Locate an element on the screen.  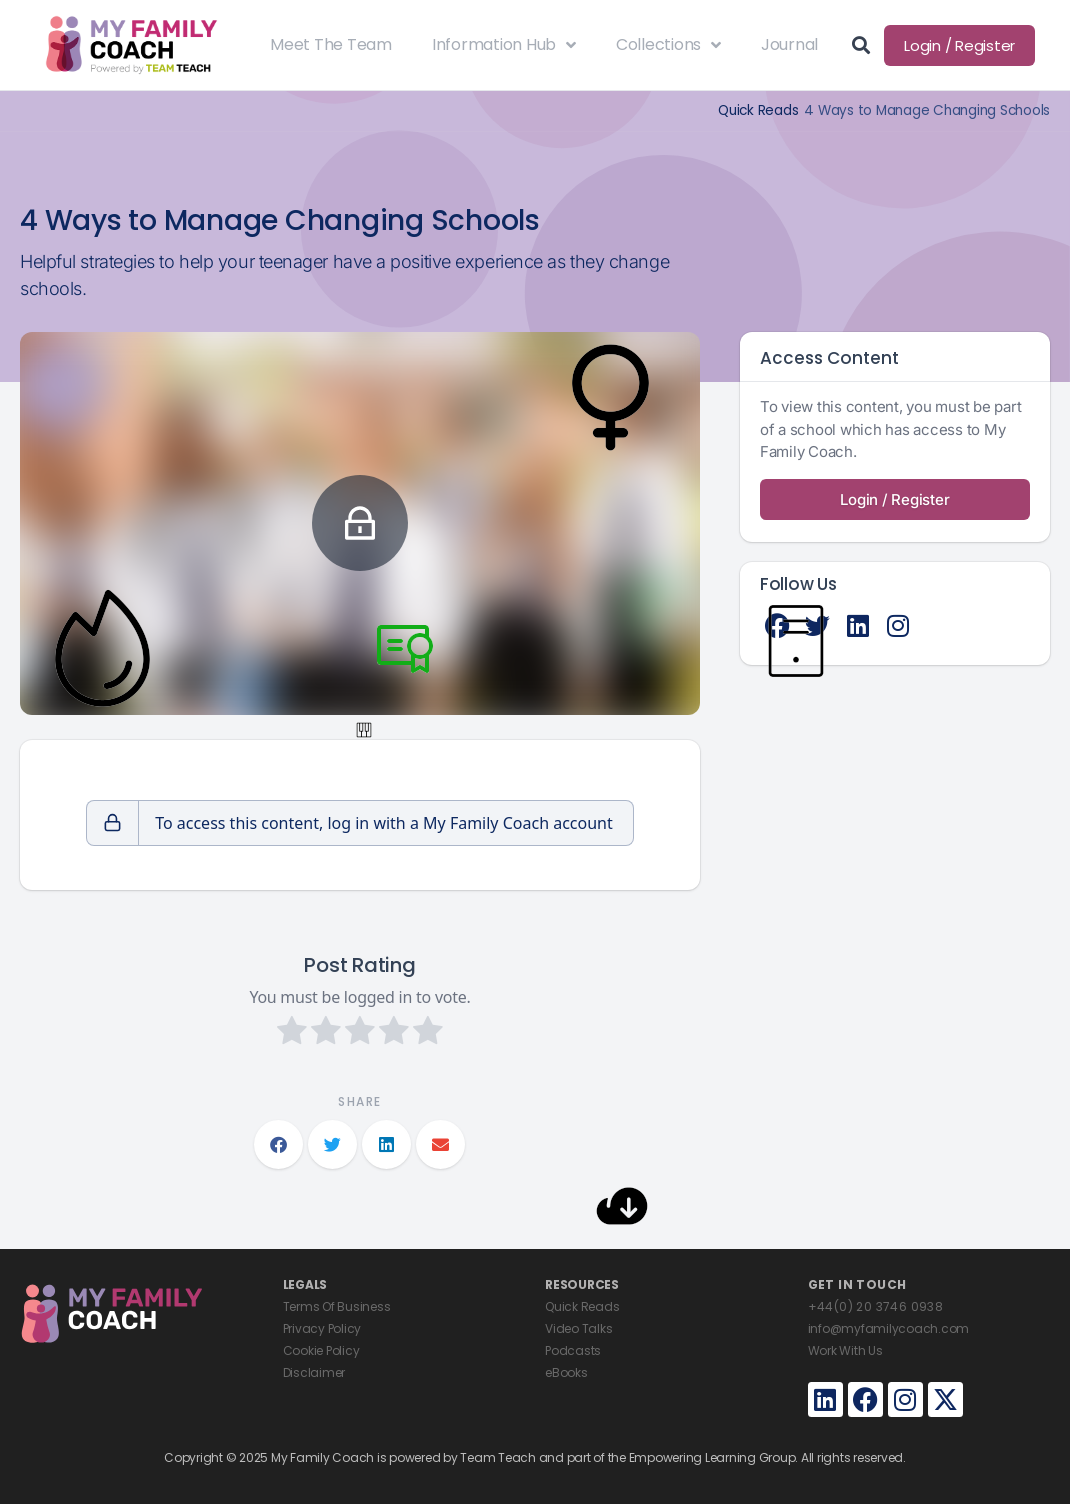
select female gender option is located at coordinates (610, 397).